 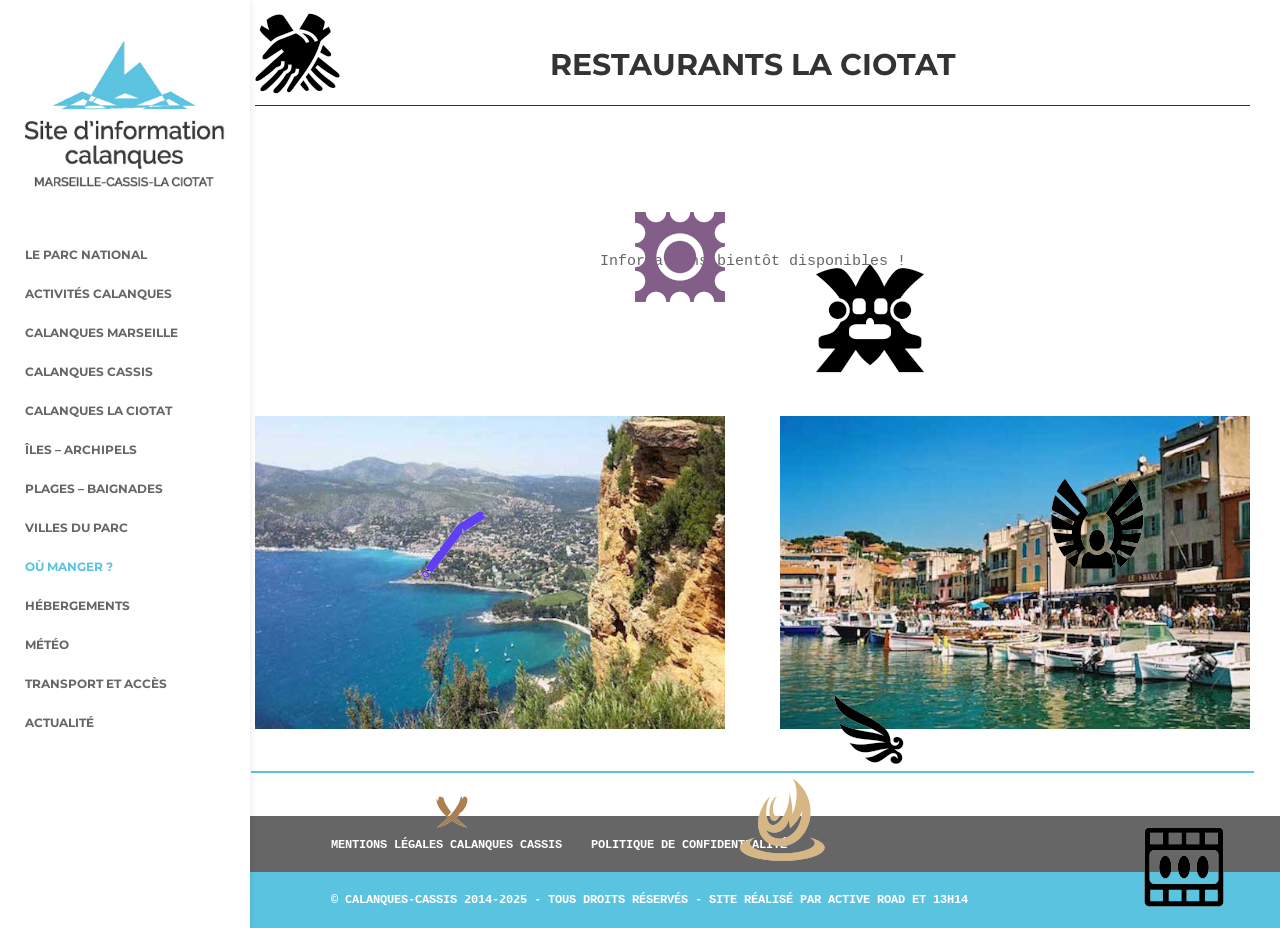 I want to click on indicates a fire hazard or danger zone, so click(x=782, y=818).